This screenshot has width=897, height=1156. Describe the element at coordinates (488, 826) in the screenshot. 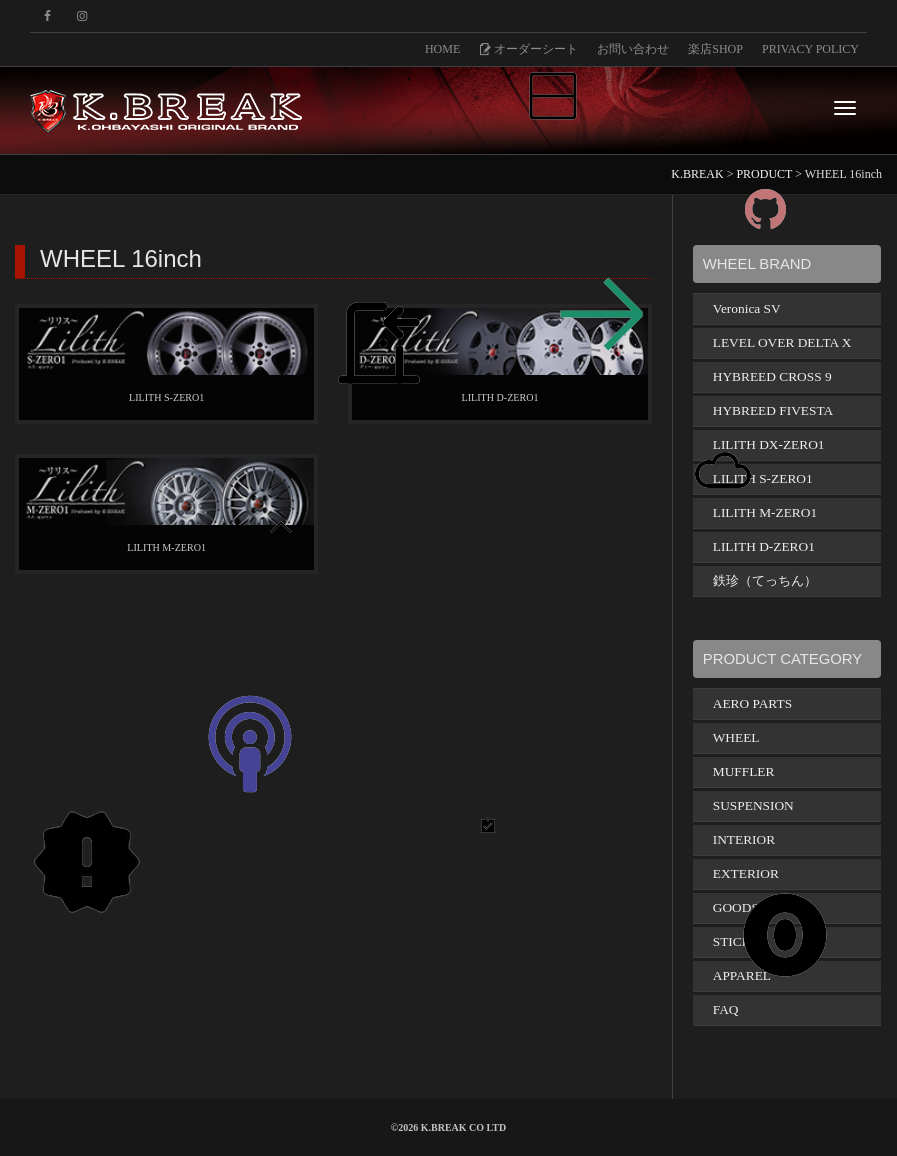

I see `mark task or assignment as complete` at that location.